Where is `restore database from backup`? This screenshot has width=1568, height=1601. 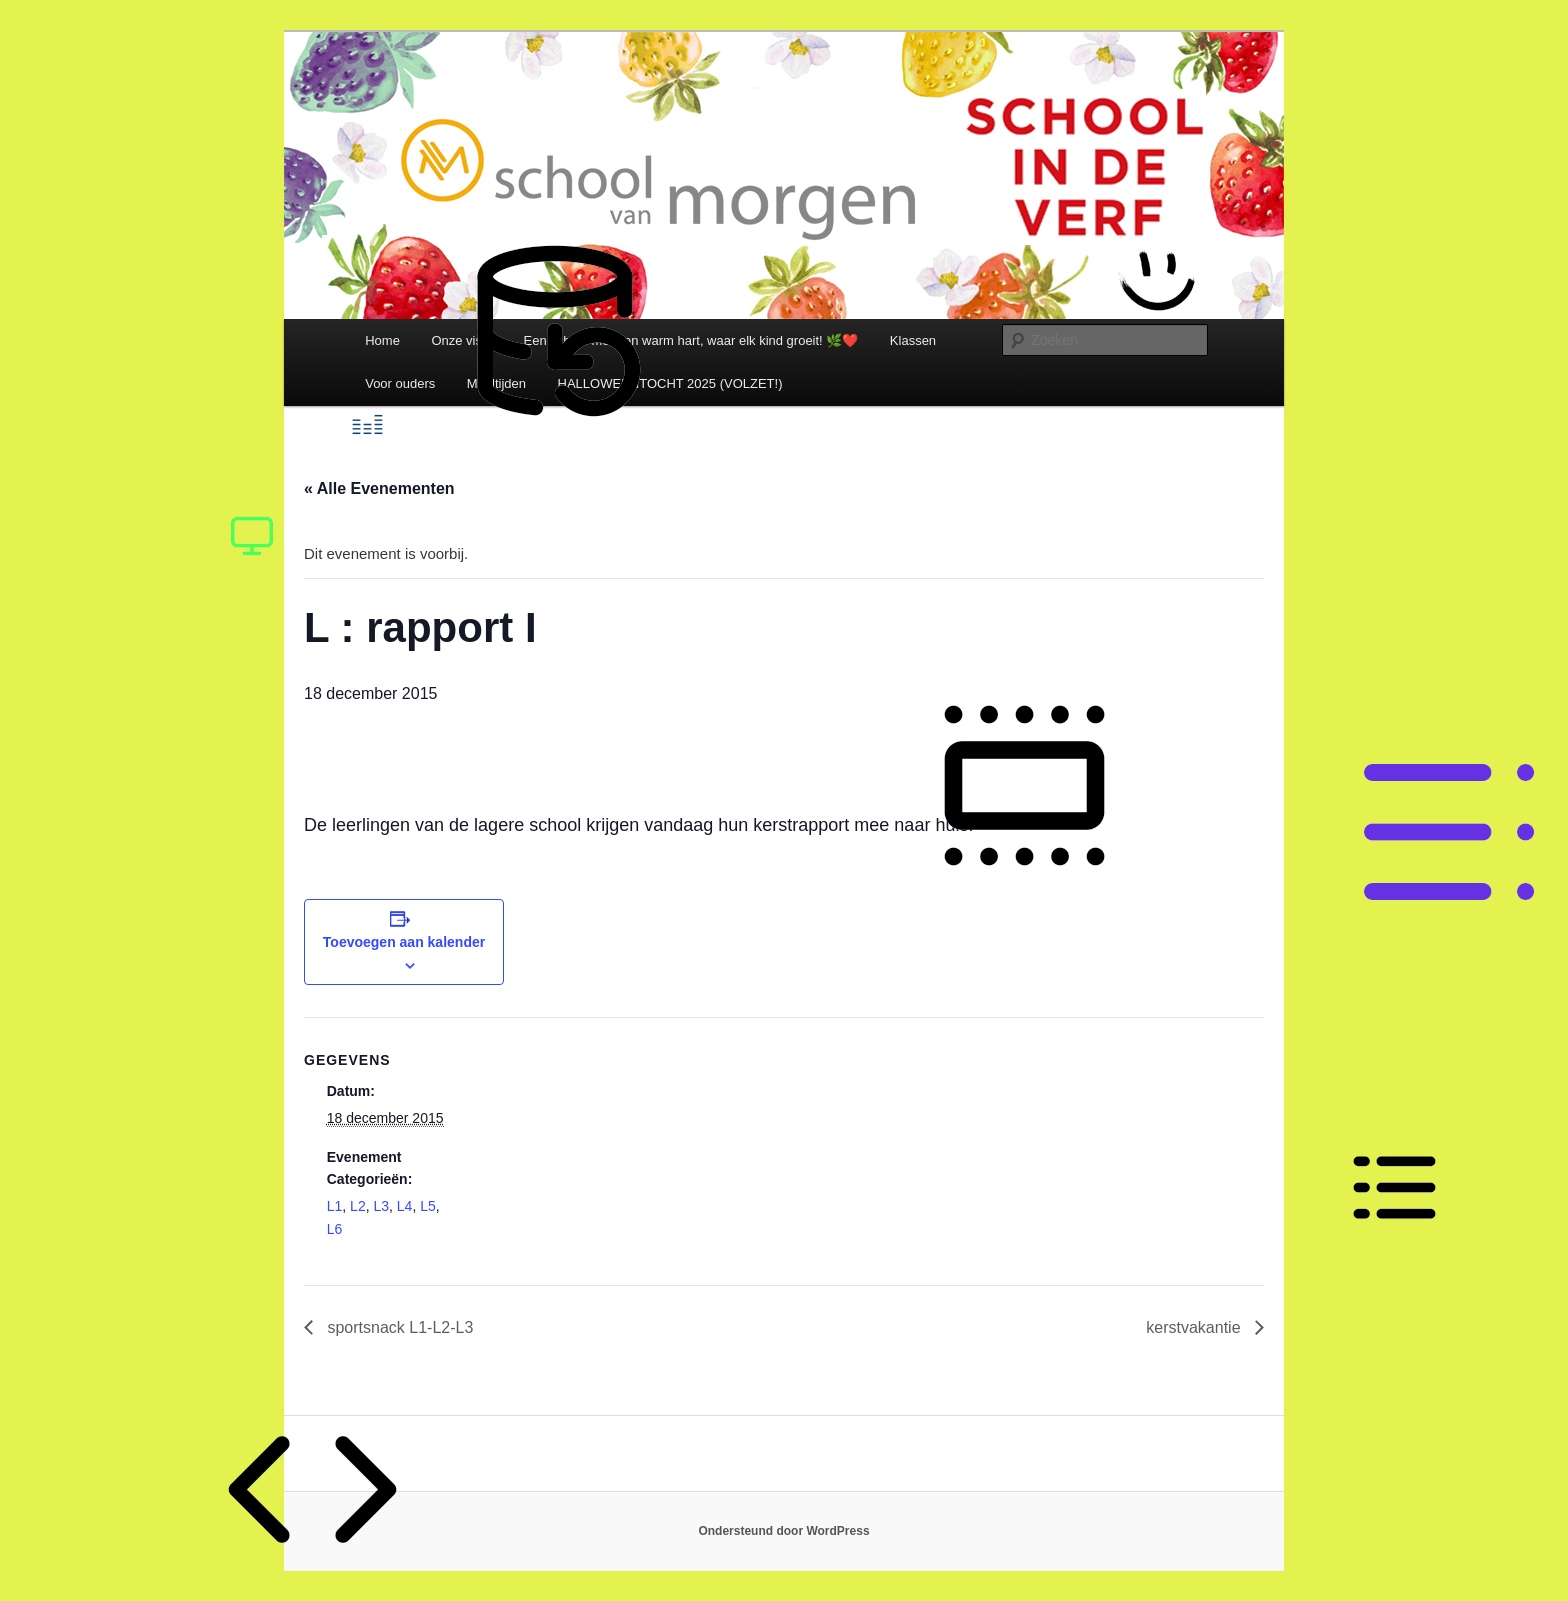
restore database from backup is located at coordinates (555, 331).